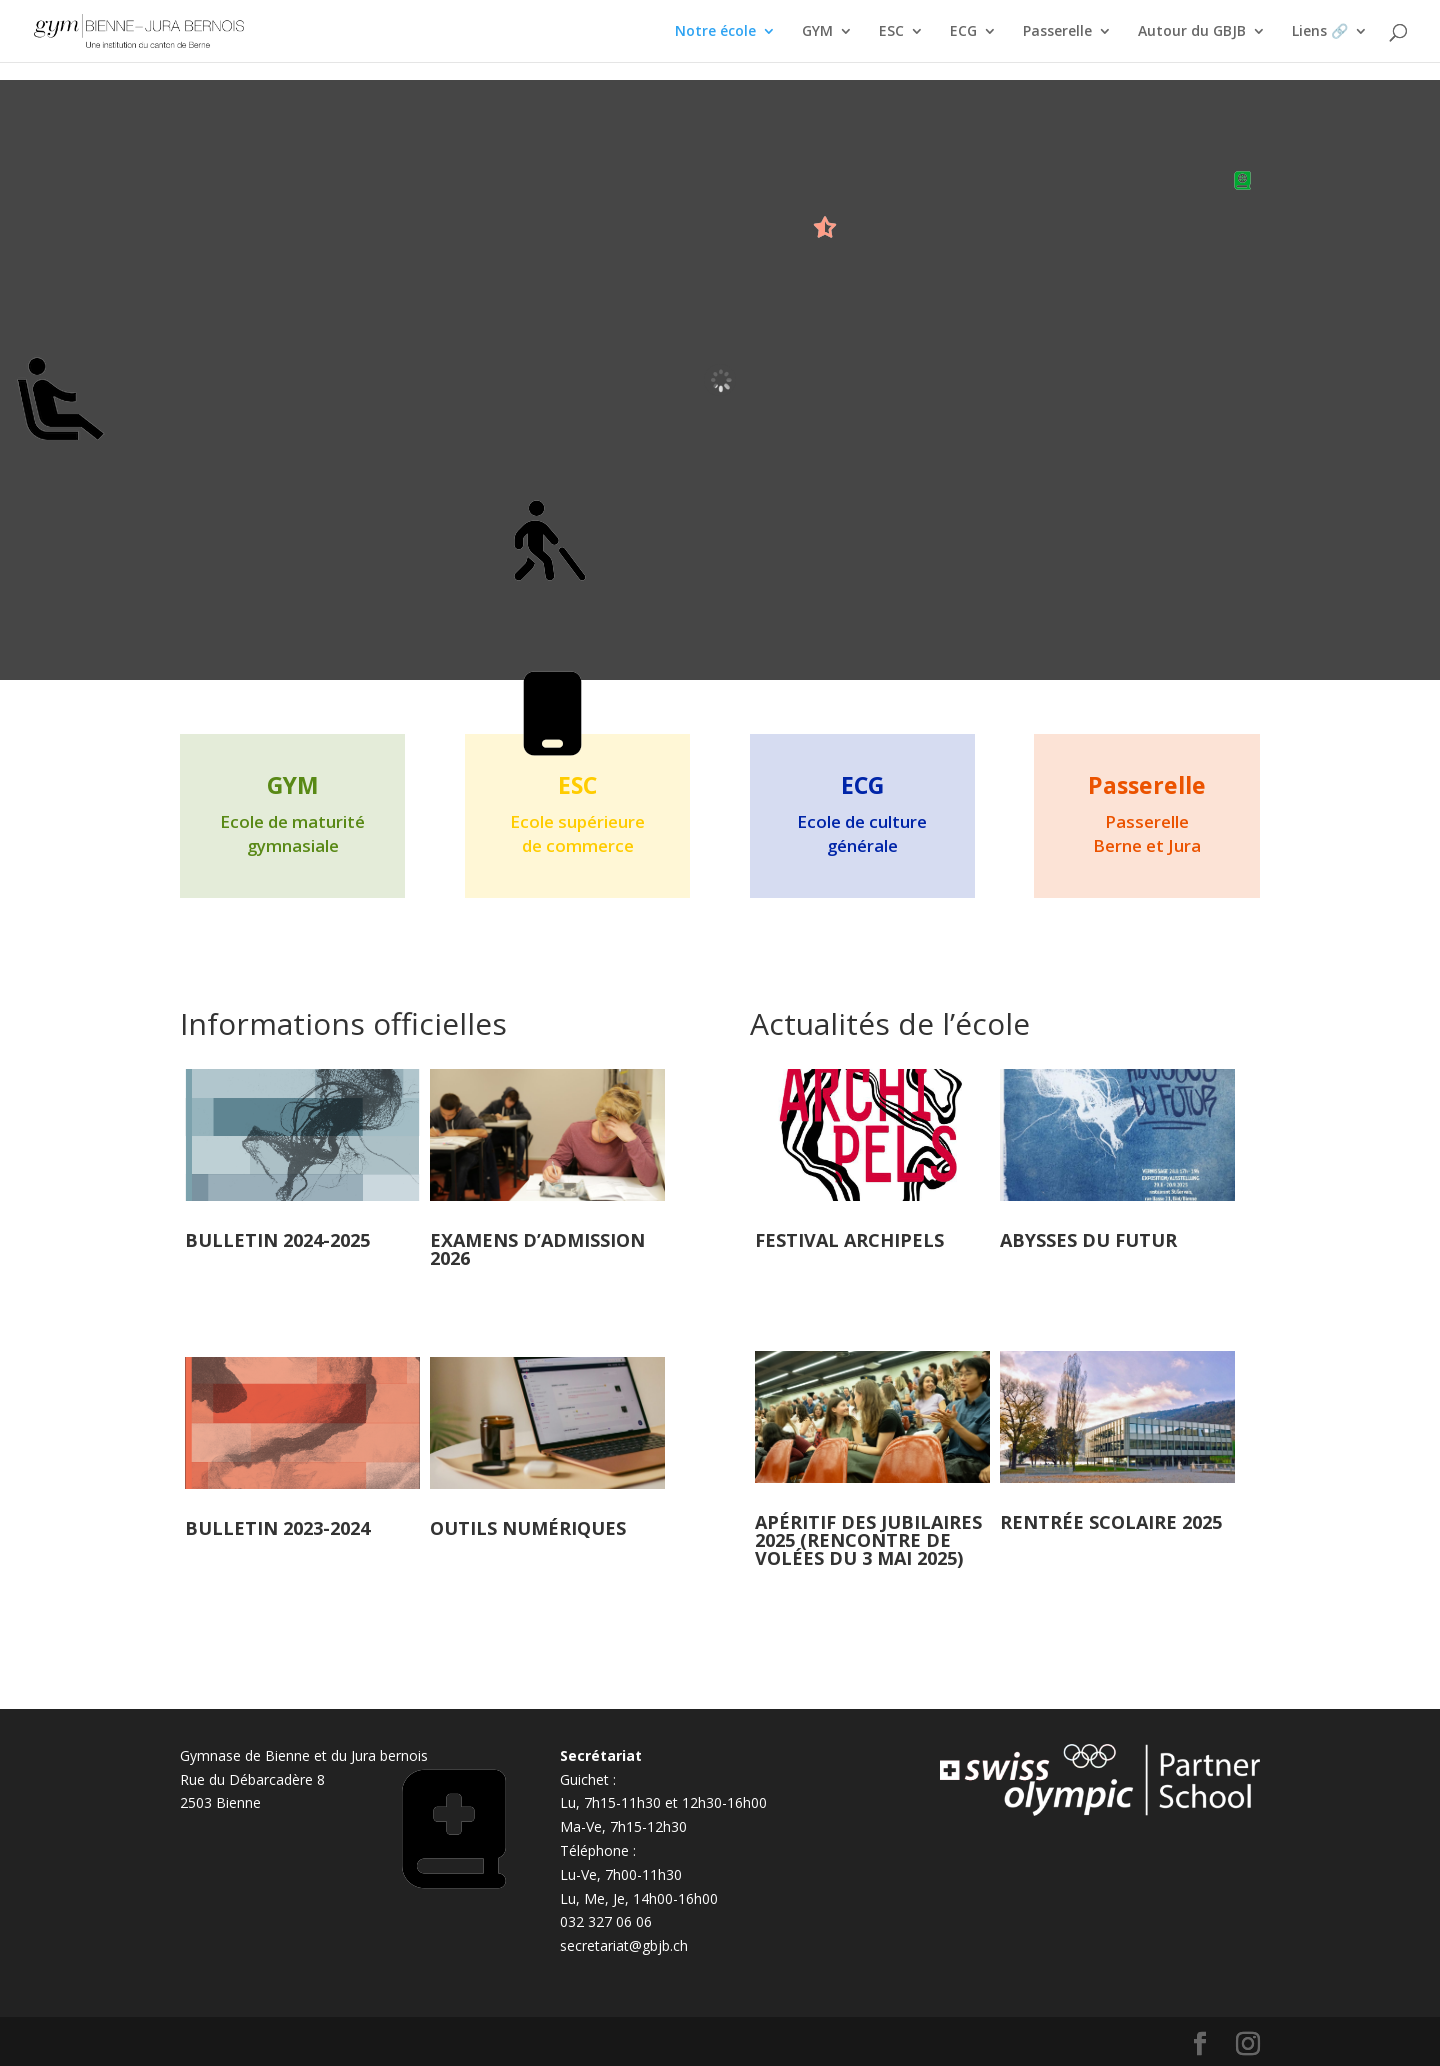 The image size is (1440, 2066). What do you see at coordinates (545, 540) in the screenshot?
I see `indicates accessibility features for visually impaired users` at bounding box center [545, 540].